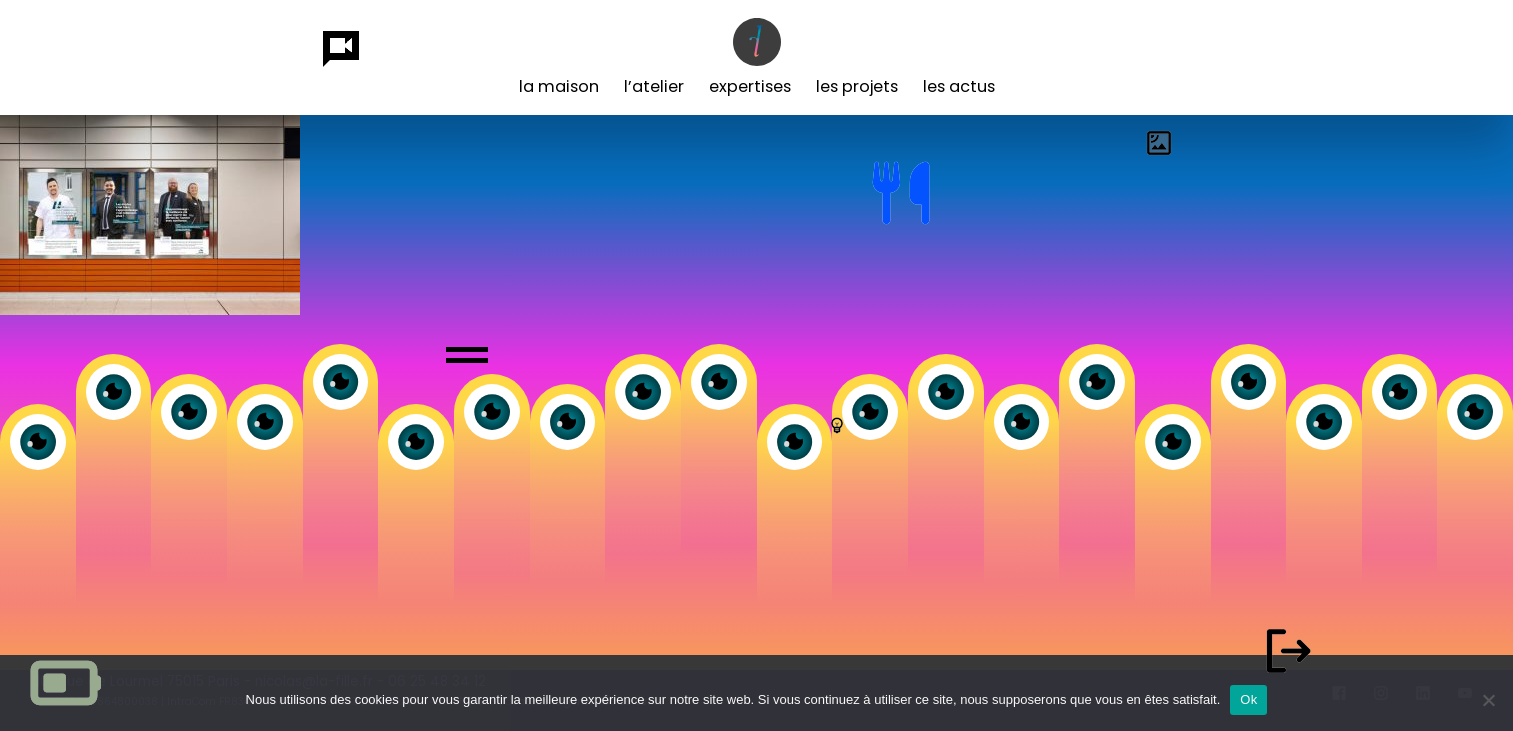 The height and width of the screenshot is (731, 1513). I want to click on access tips or helpful suggestions, so click(837, 425).